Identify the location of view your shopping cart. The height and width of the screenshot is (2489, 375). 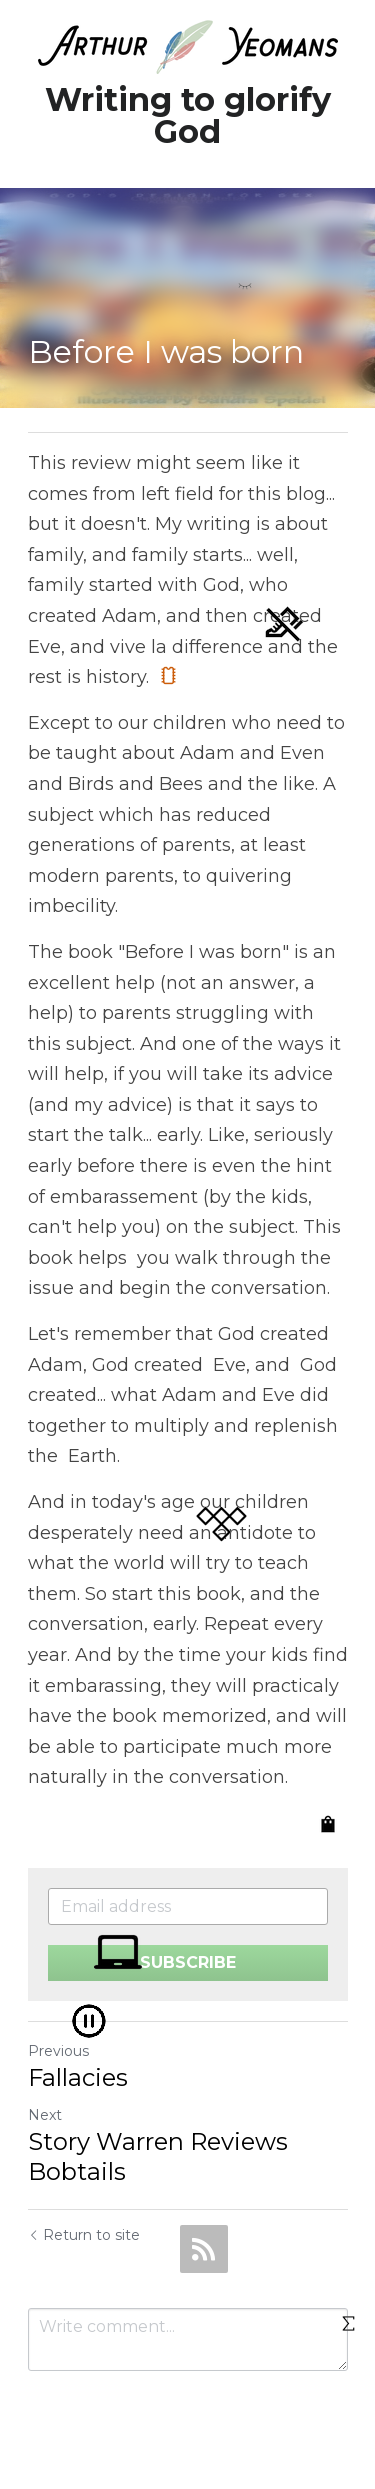
(328, 1824).